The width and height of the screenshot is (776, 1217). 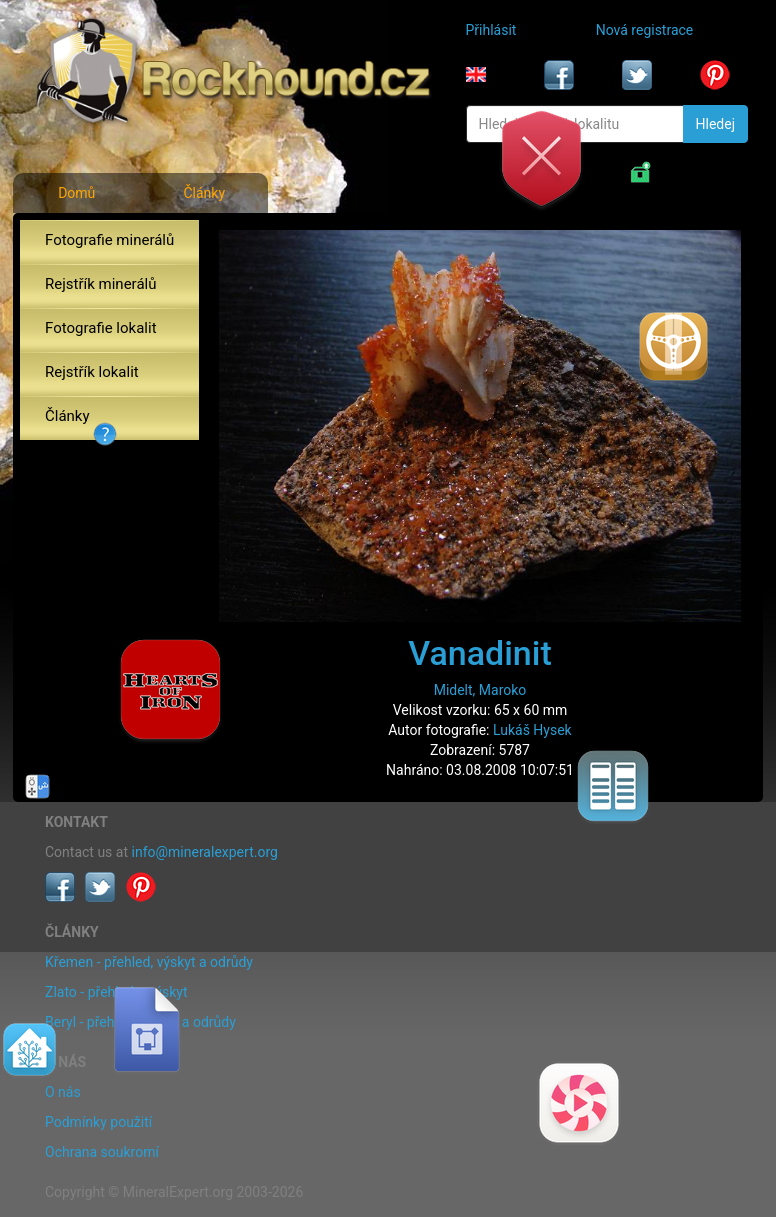 What do you see at coordinates (579, 1103) in the screenshot?
I see `open lollypop music player` at bounding box center [579, 1103].